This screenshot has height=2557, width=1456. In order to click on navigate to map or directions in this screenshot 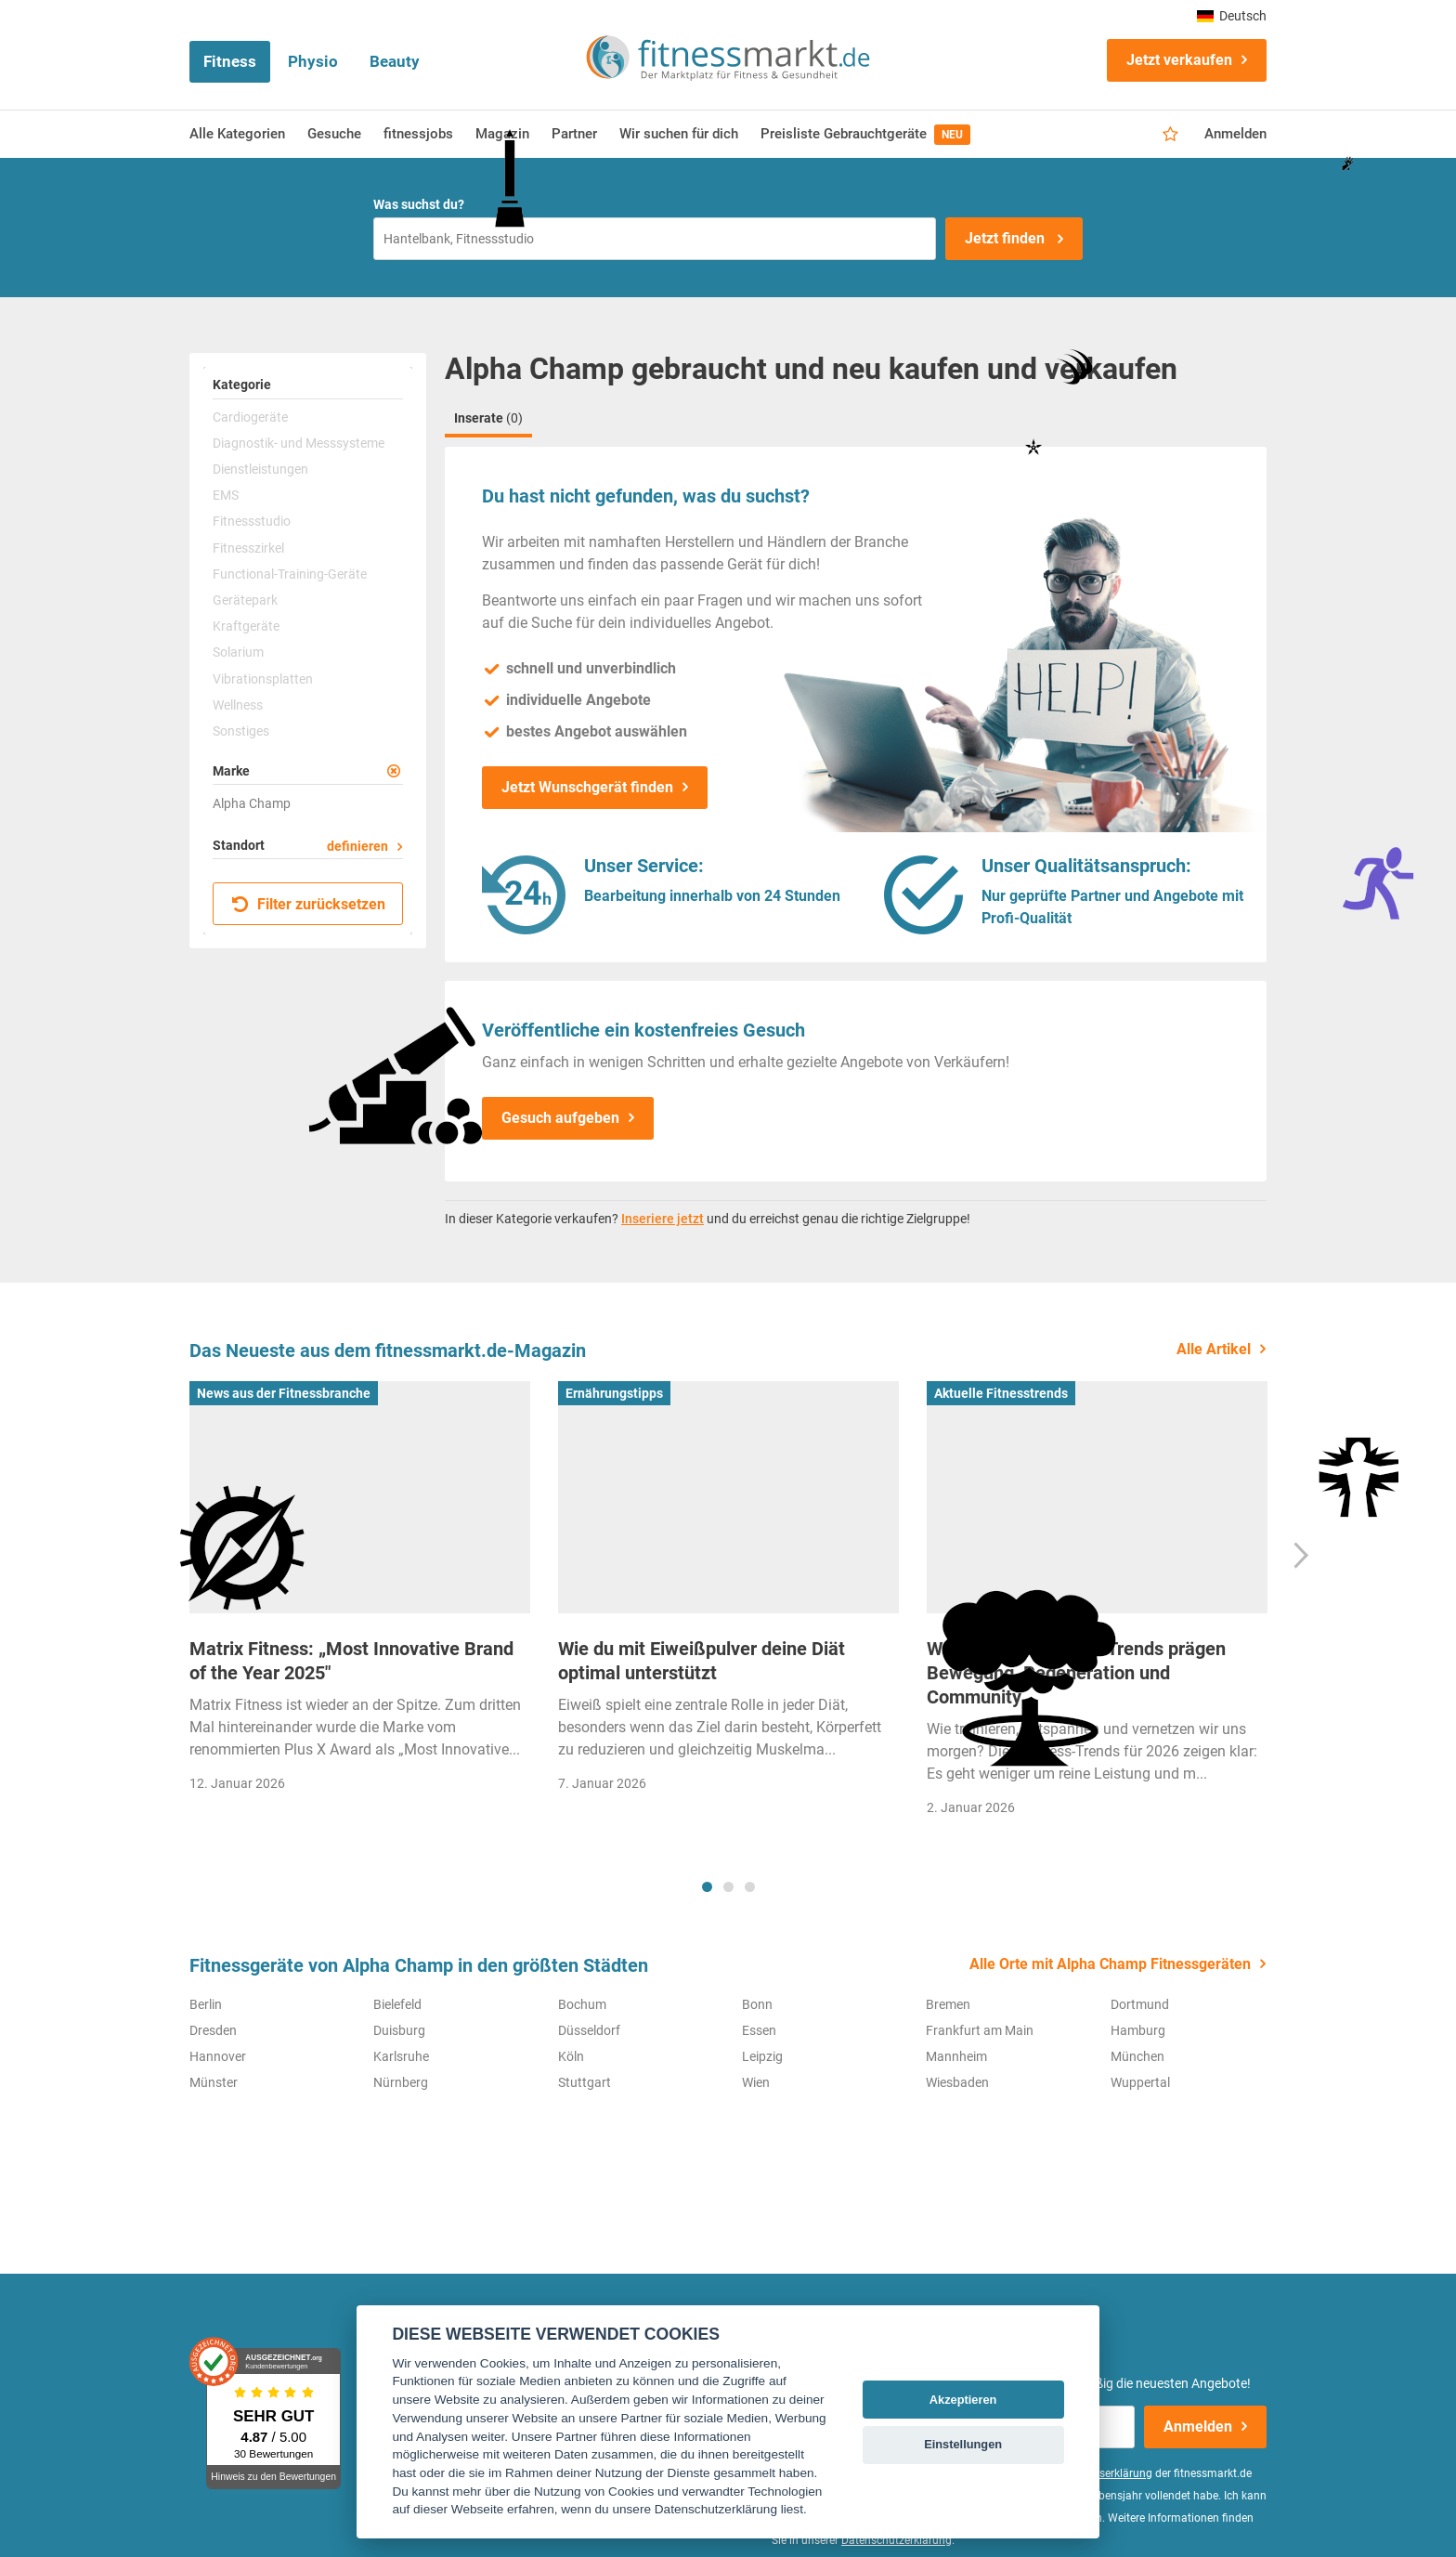, I will do `click(241, 1547)`.